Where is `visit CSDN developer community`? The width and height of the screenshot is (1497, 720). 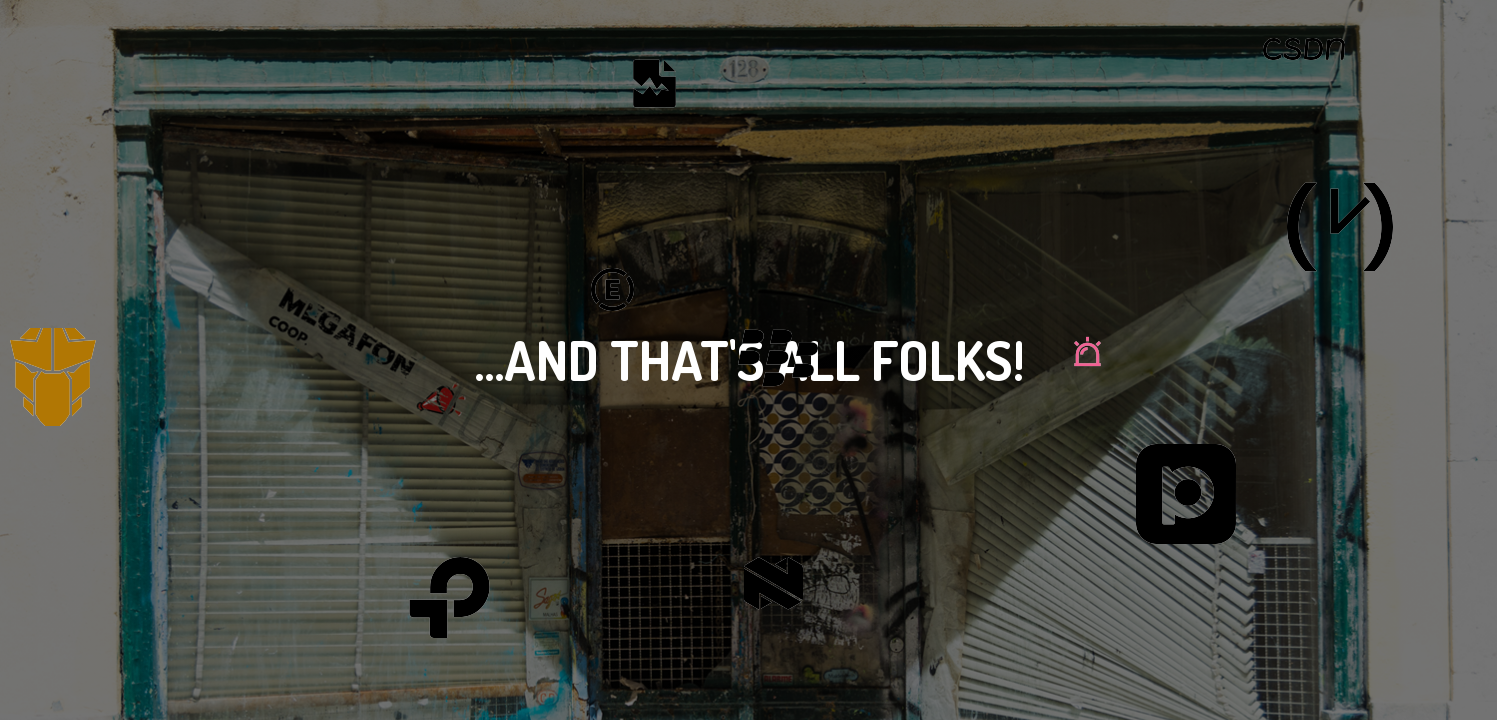 visit CSDN developer community is located at coordinates (1304, 49).